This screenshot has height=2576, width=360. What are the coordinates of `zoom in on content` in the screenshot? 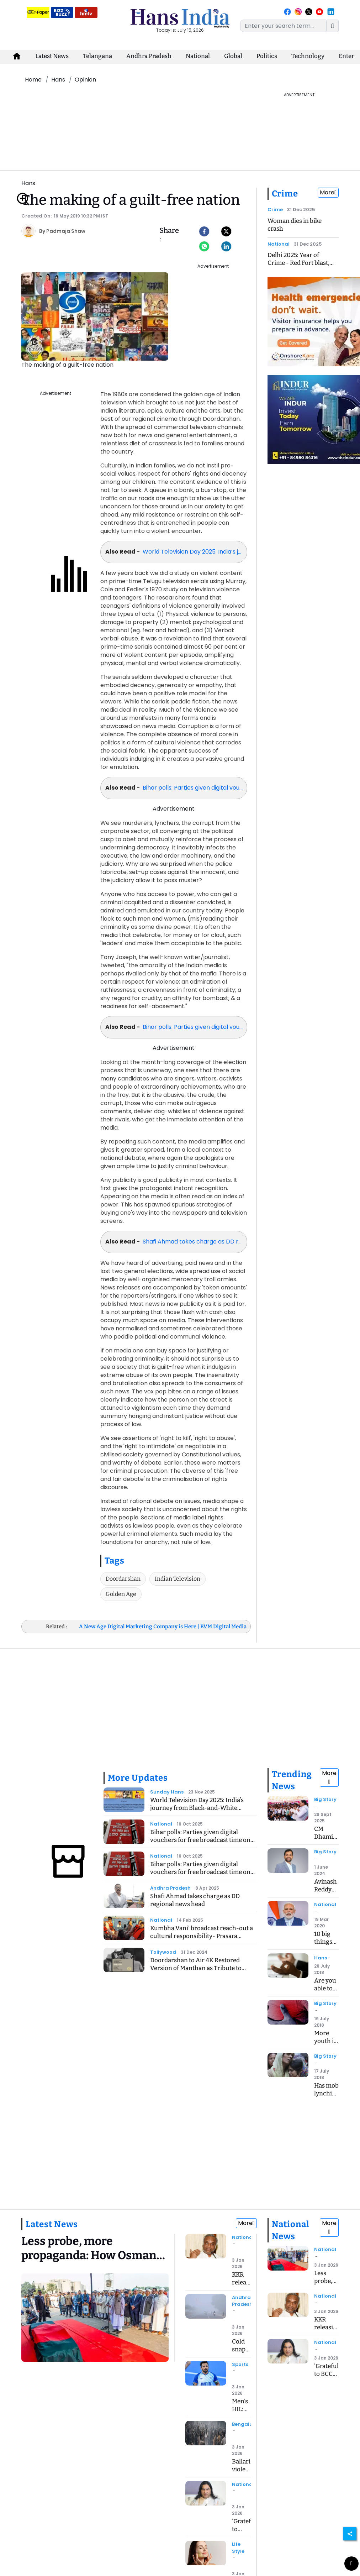 It's located at (23, 199).